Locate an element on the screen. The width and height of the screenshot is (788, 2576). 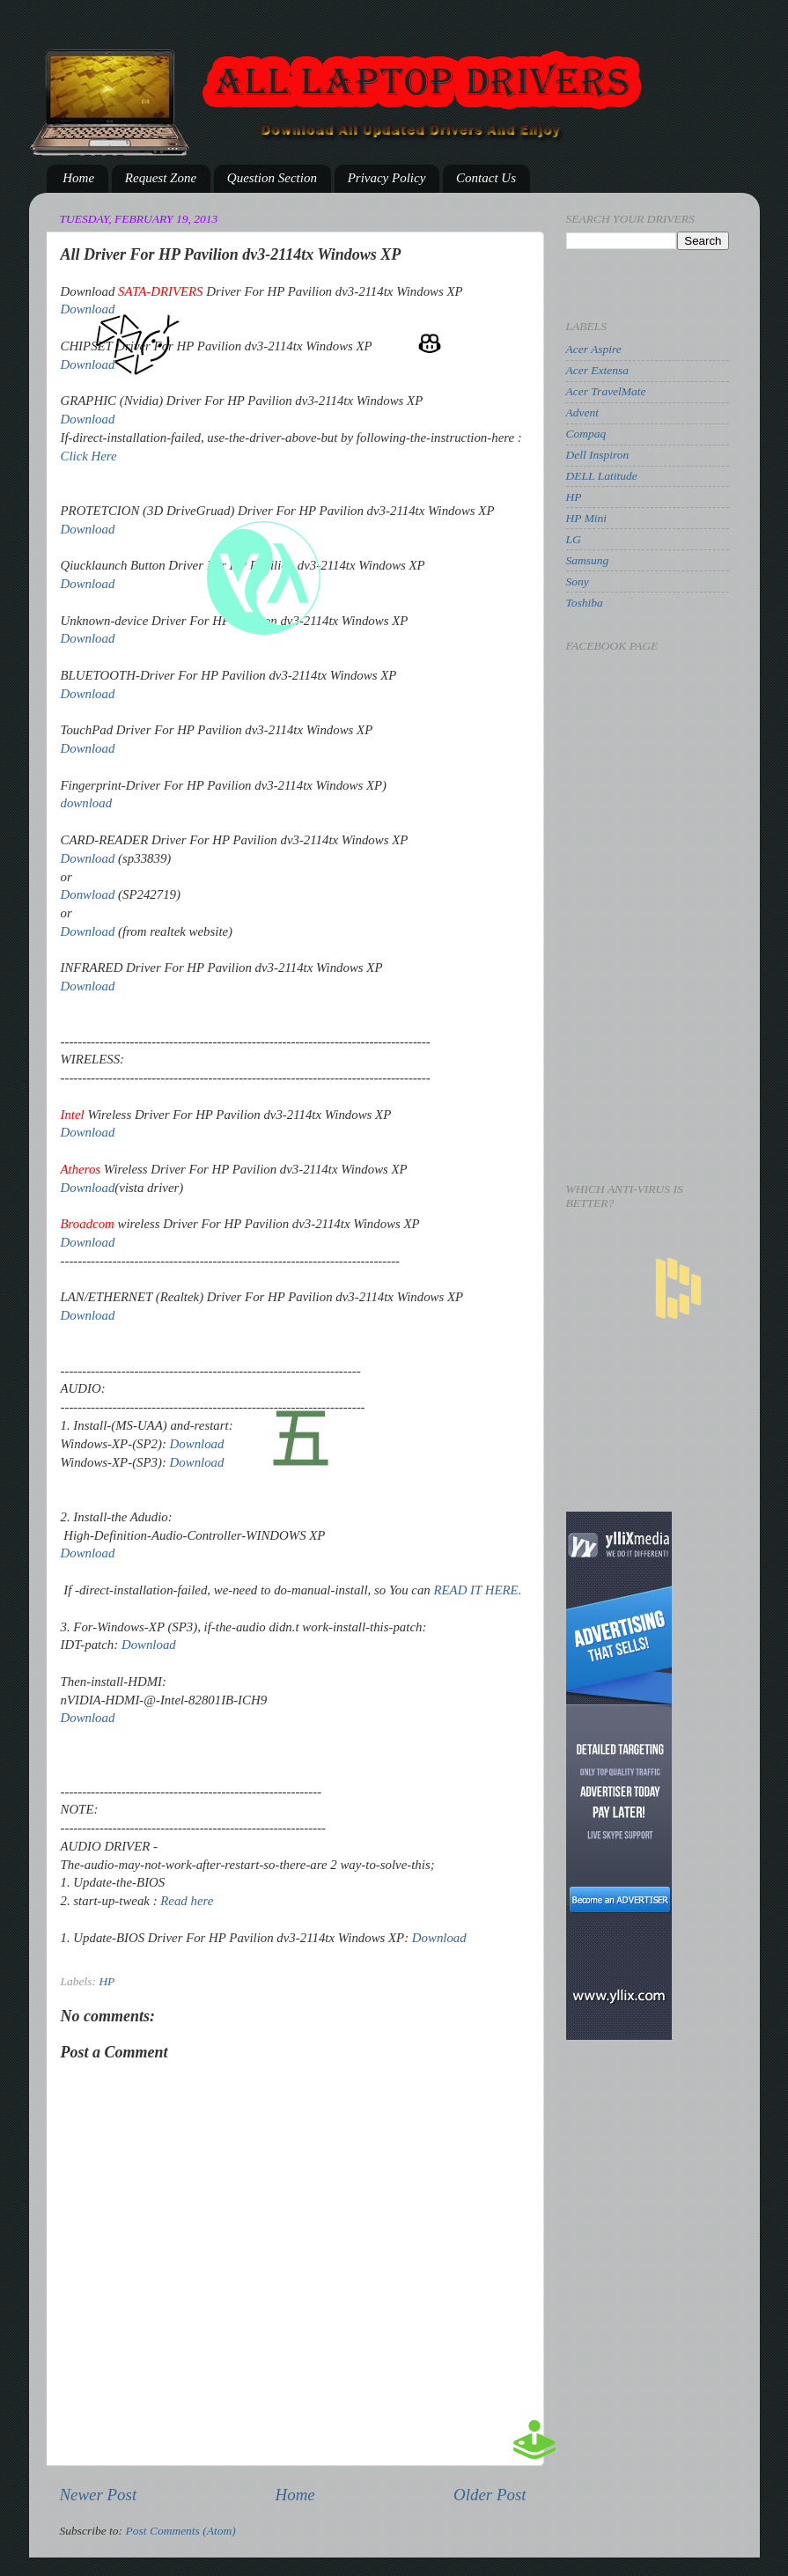
link to PythonAnywhere cloud hosting service is located at coordinates (137, 344).